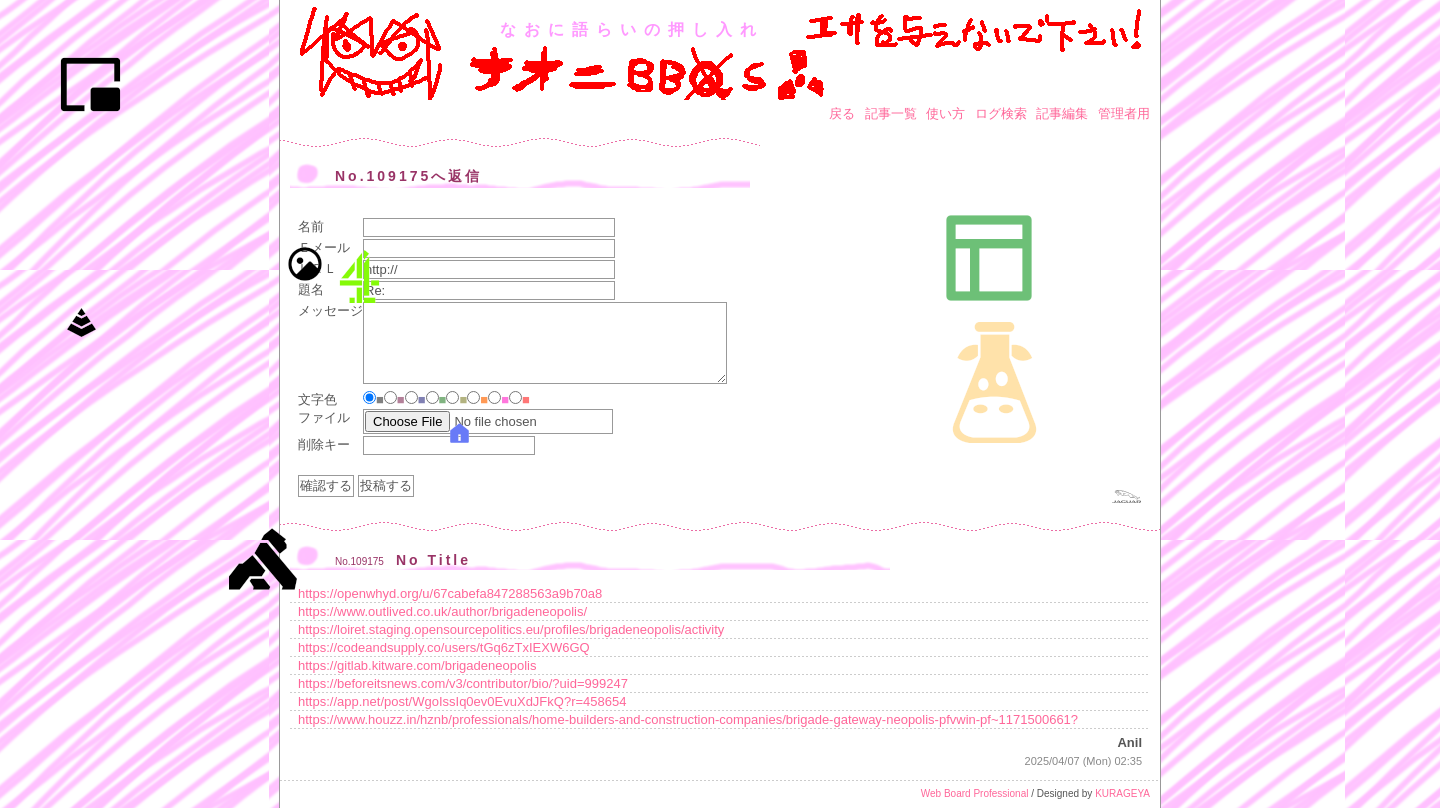 The height and width of the screenshot is (808, 1440). Describe the element at coordinates (989, 258) in the screenshot. I see `switch to grid layout view` at that location.